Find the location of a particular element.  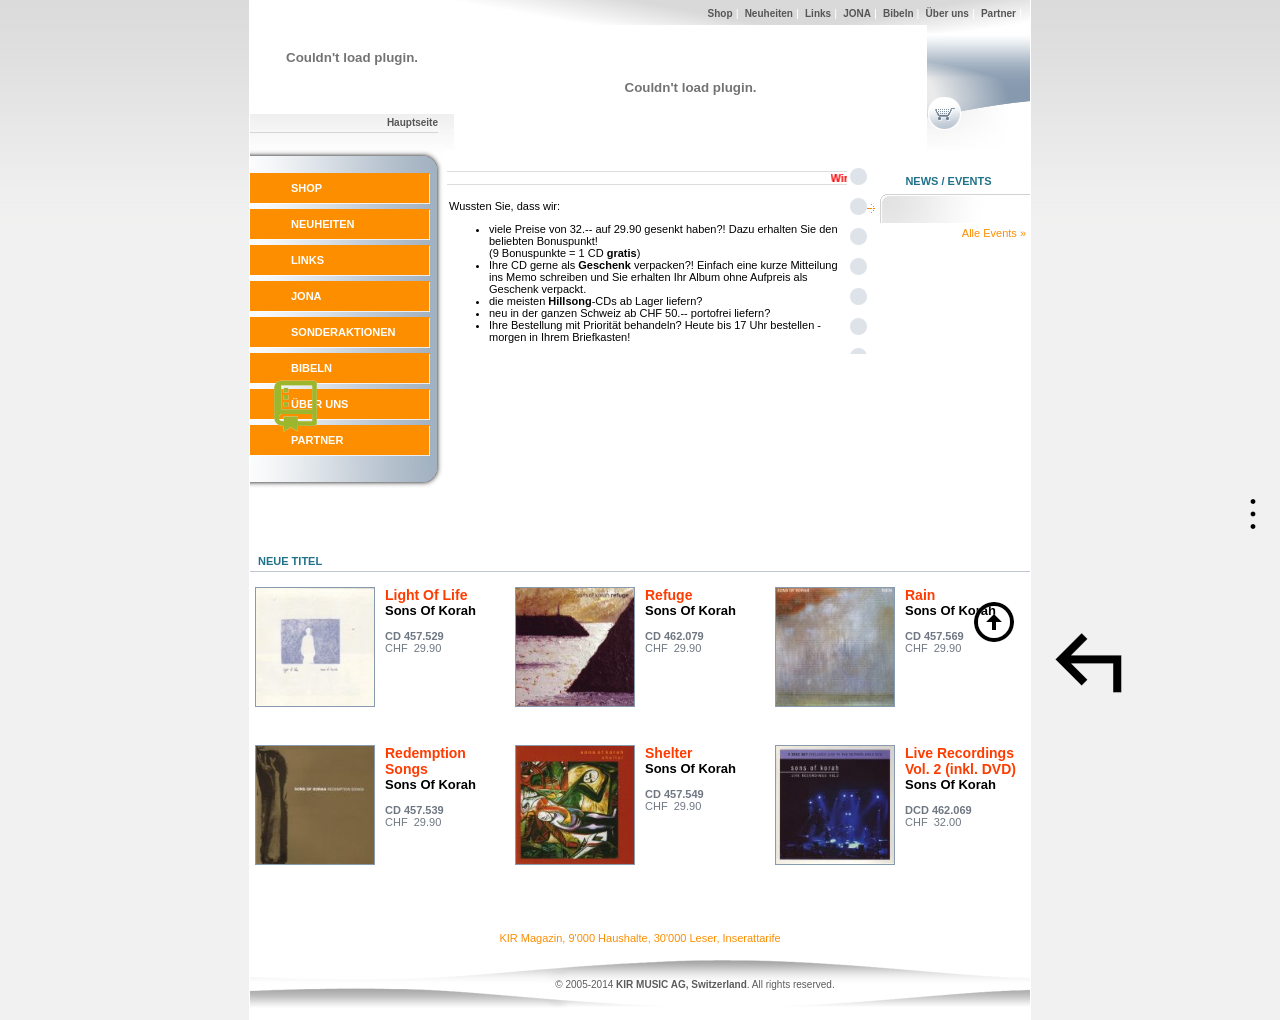

access a git repository is located at coordinates (295, 404).